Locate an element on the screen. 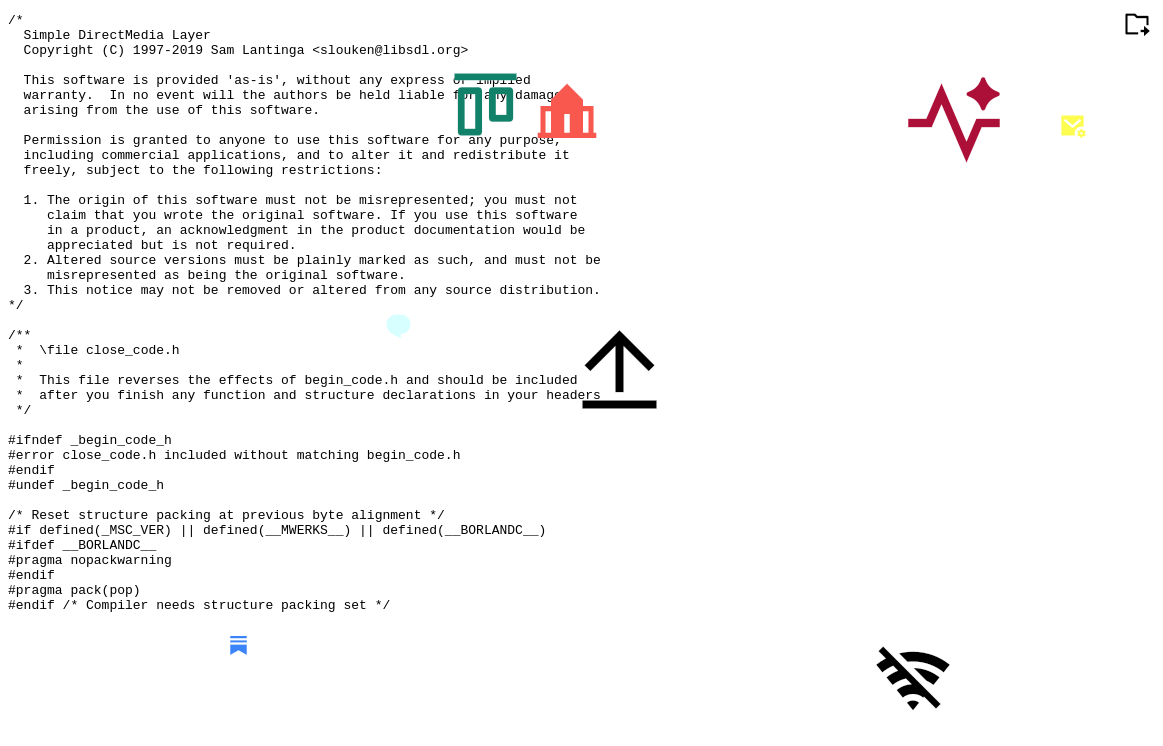  share a folder with others is located at coordinates (1137, 24).